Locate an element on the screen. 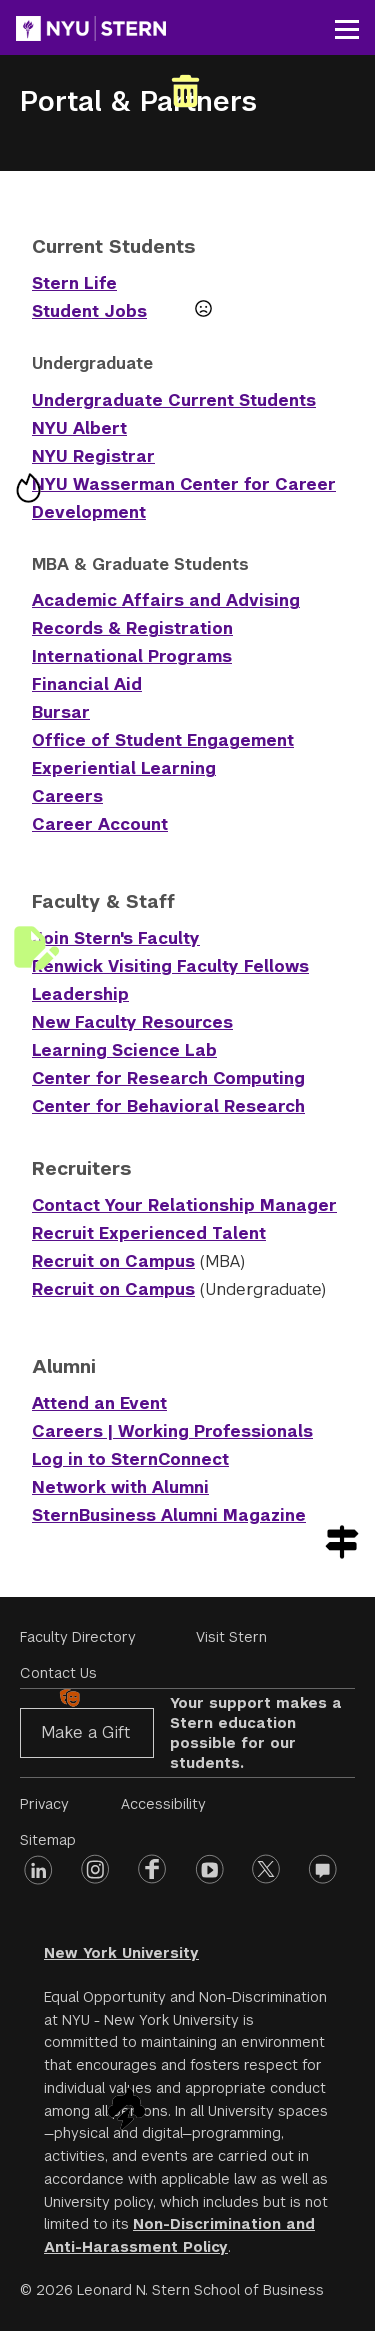 This screenshot has height=2331, width=375. indicates a system error or crash is located at coordinates (126, 2108).